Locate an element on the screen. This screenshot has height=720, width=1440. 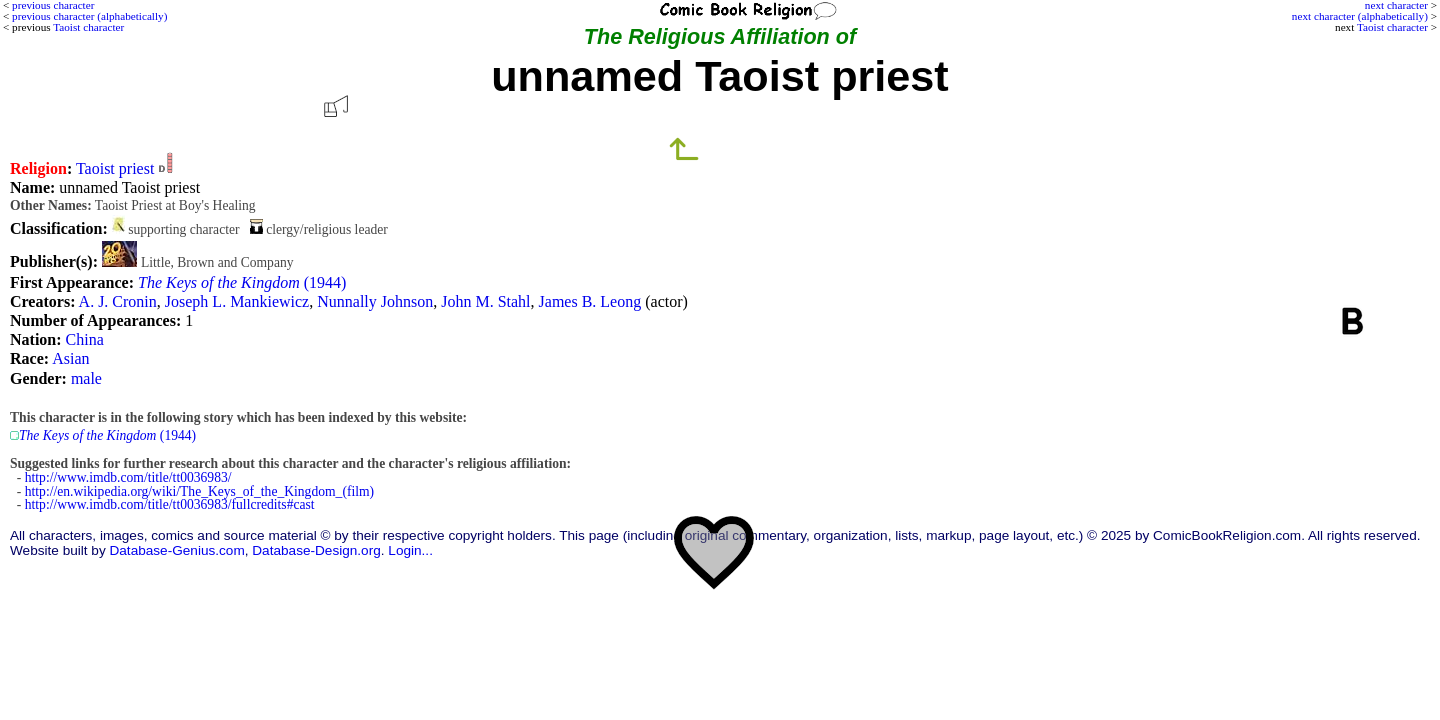
construction or building in progress is located at coordinates (336, 107).